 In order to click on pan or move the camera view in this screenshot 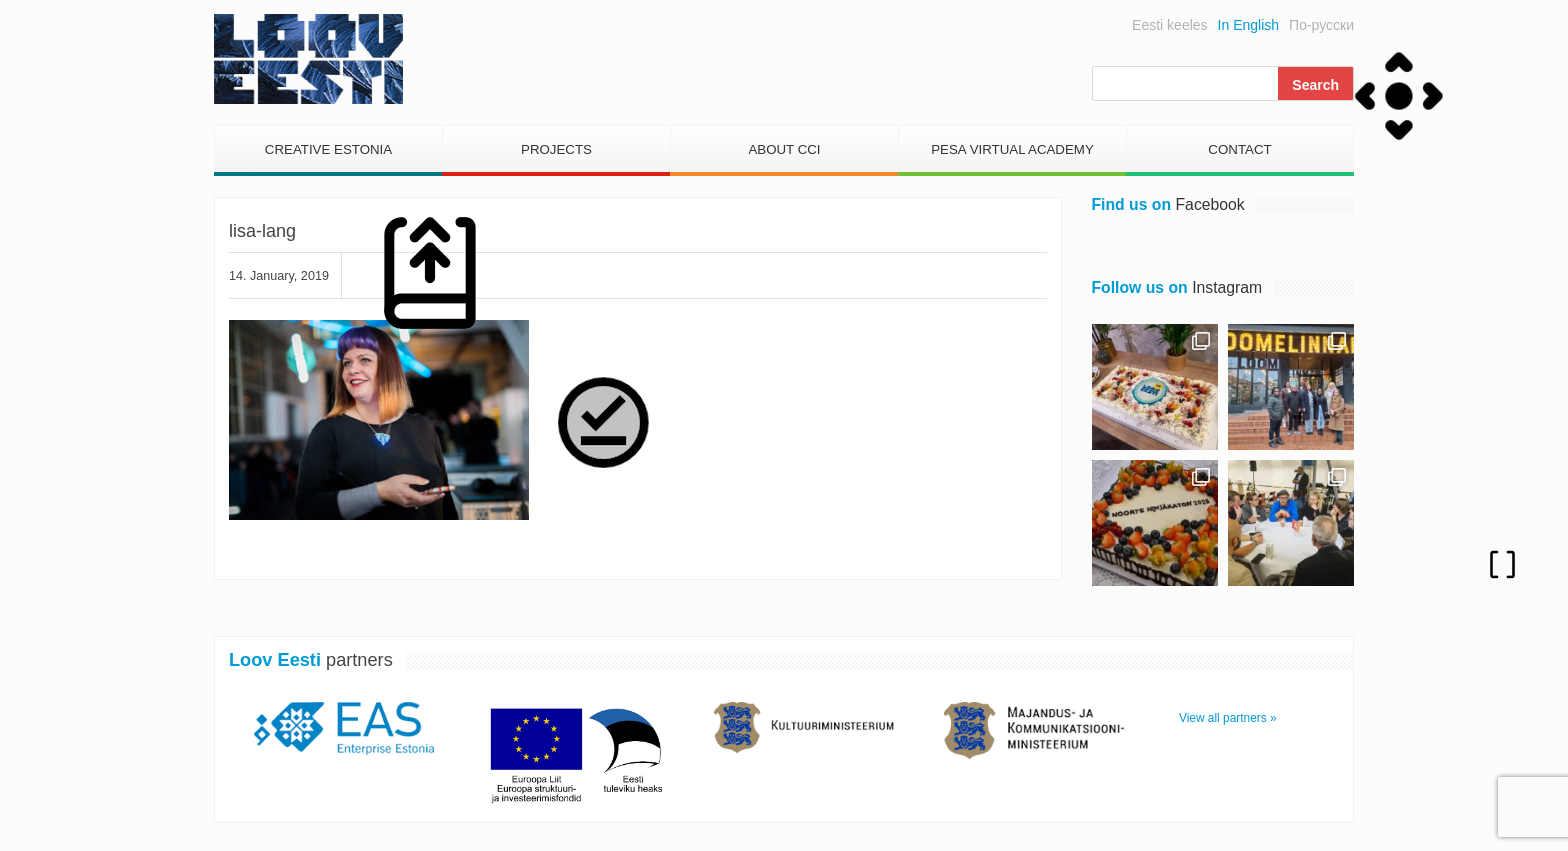, I will do `click(1399, 96)`.